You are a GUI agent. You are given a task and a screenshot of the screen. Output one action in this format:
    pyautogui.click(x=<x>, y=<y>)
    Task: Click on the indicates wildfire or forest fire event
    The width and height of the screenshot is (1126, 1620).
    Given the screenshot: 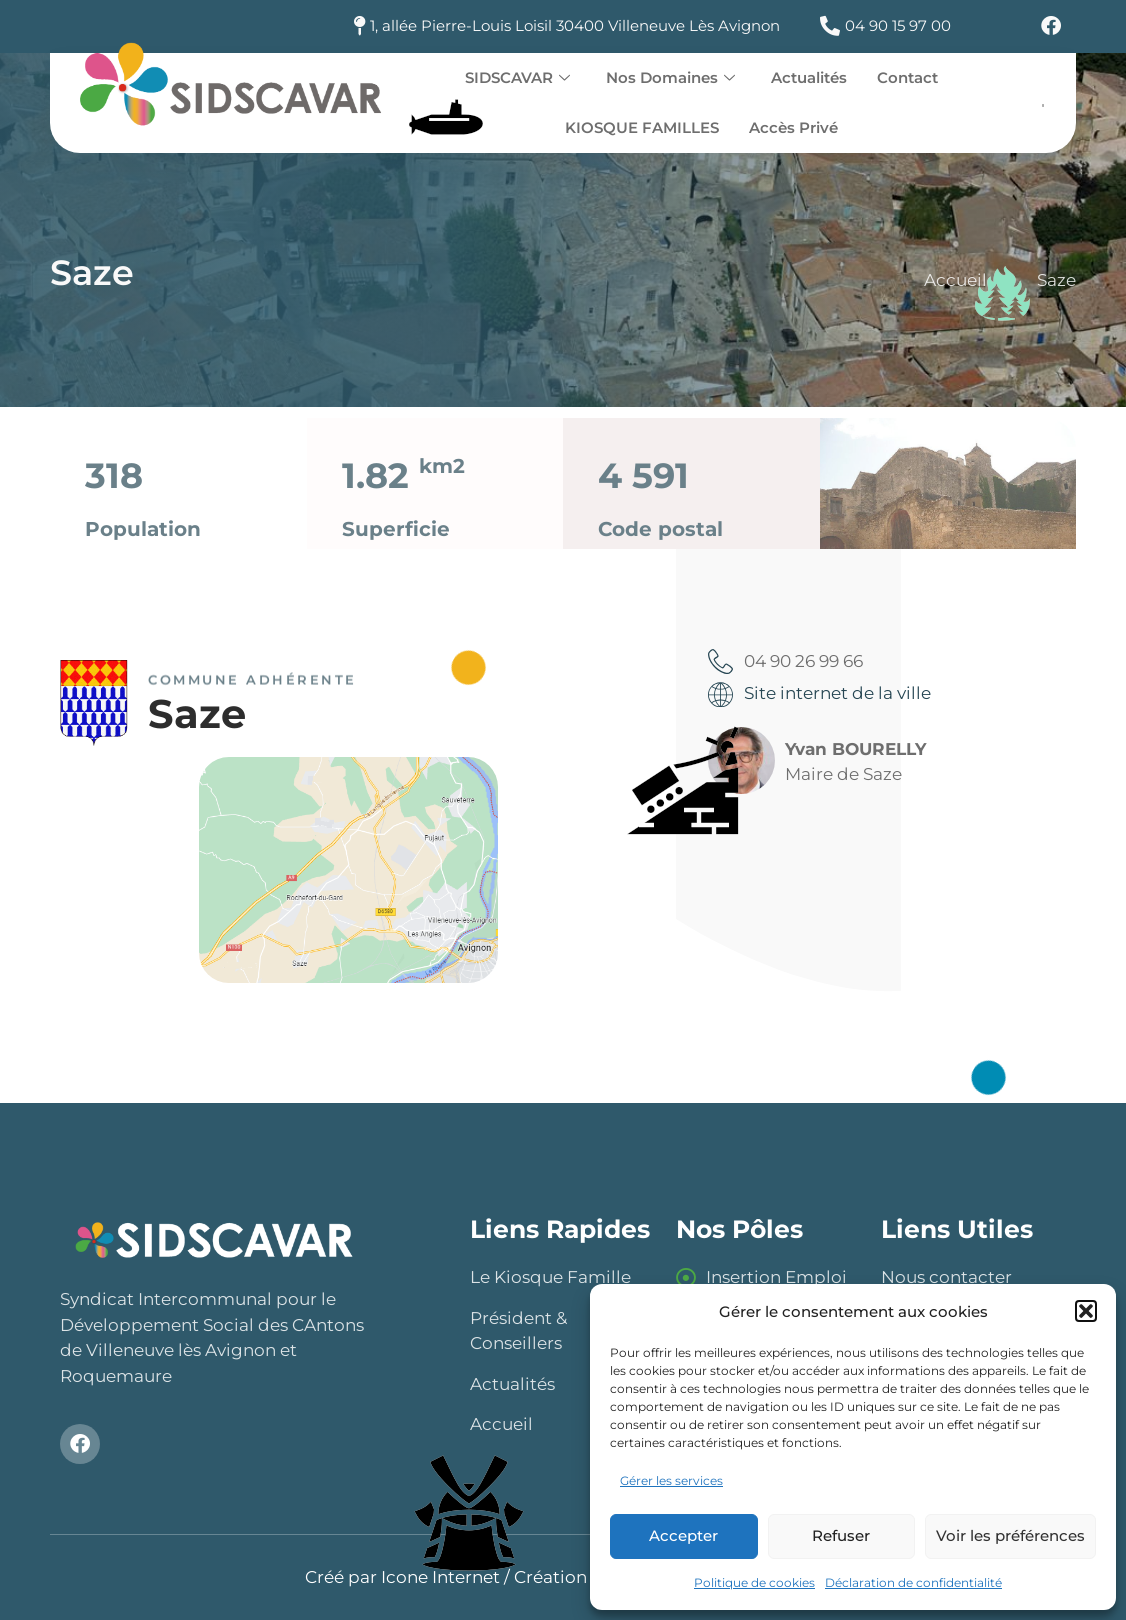 What is the action you would take?
    pyautogui.click(x=1002, y=293)
    